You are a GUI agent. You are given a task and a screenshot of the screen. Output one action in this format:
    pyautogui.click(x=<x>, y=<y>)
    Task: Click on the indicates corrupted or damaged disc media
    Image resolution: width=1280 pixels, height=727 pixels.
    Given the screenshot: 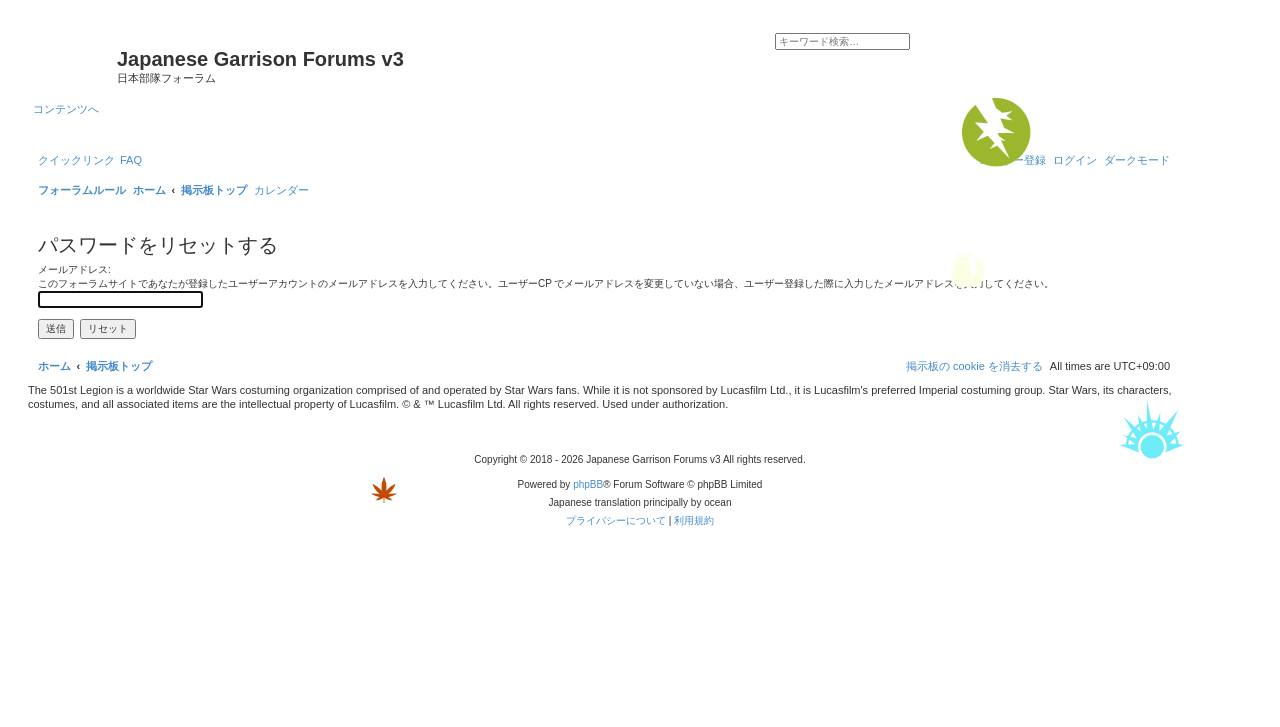 What is the action you would take?
    pyautogui.click(x=996, y=132)
    